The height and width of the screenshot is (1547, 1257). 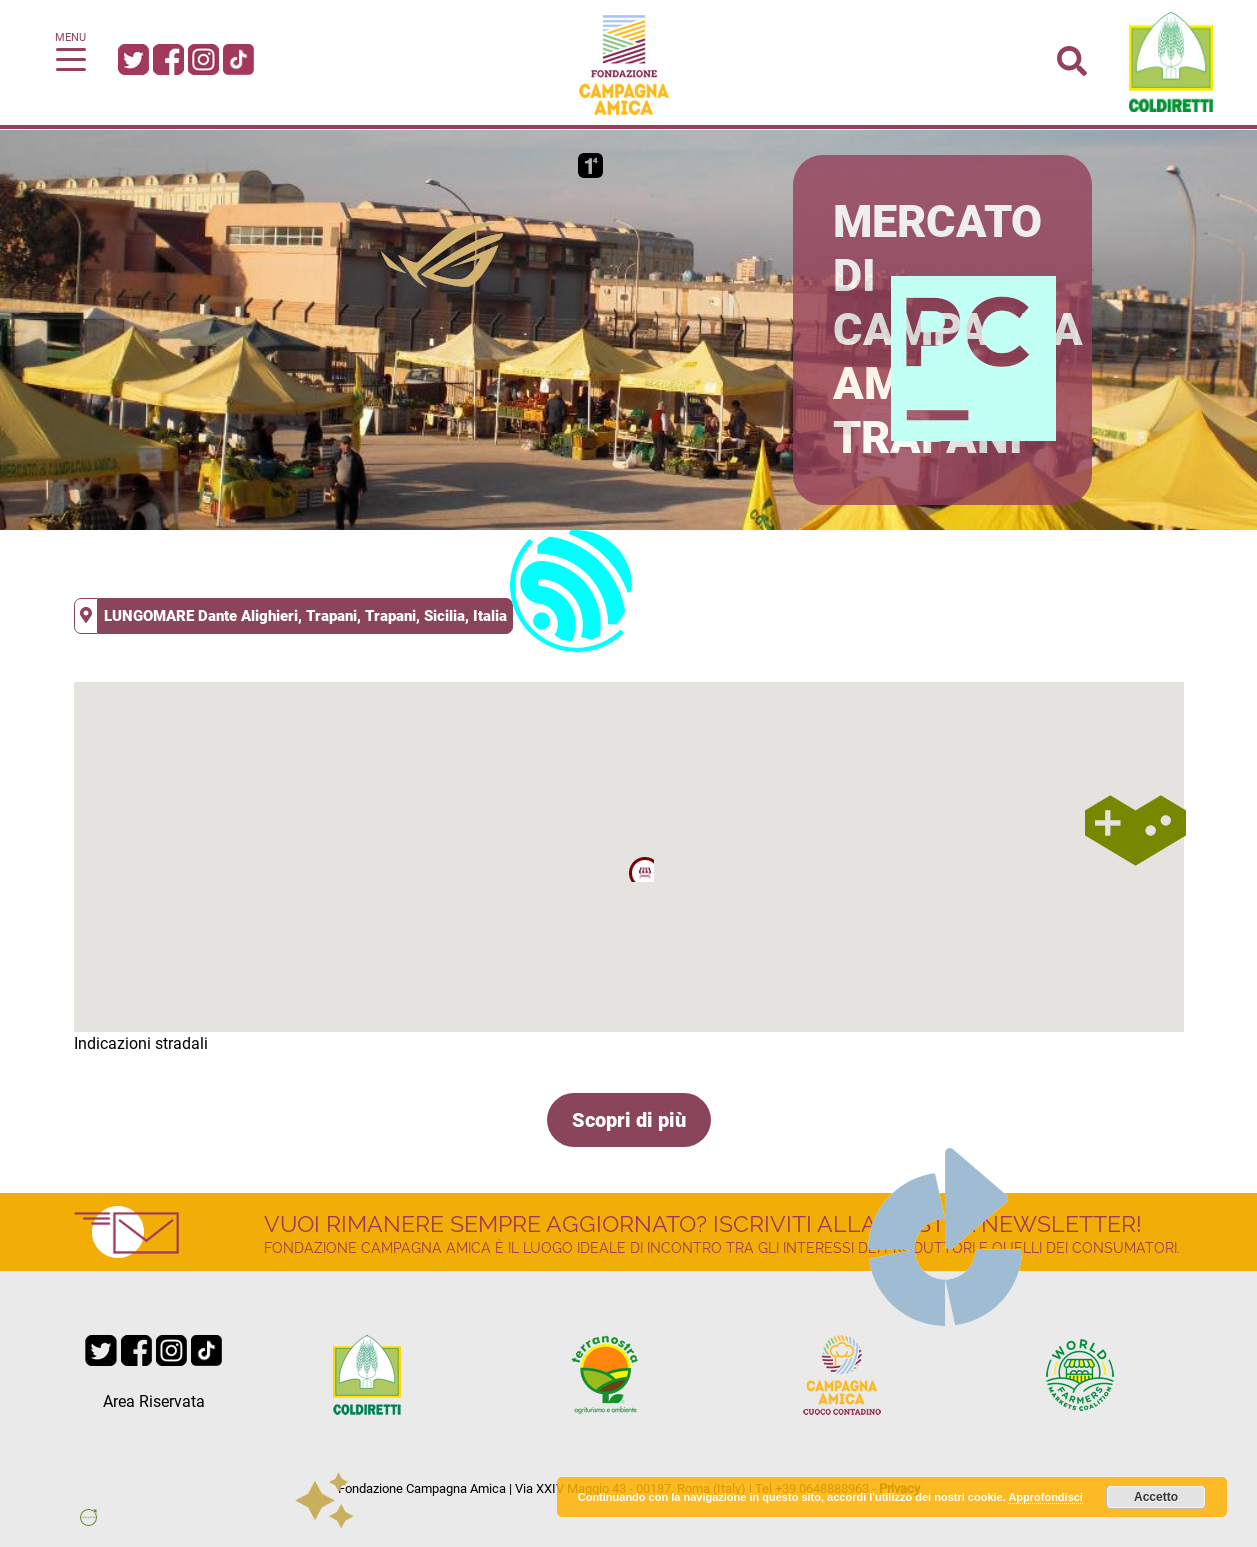 I want to click on espressif systems company logo, so click(x=571, y=591).